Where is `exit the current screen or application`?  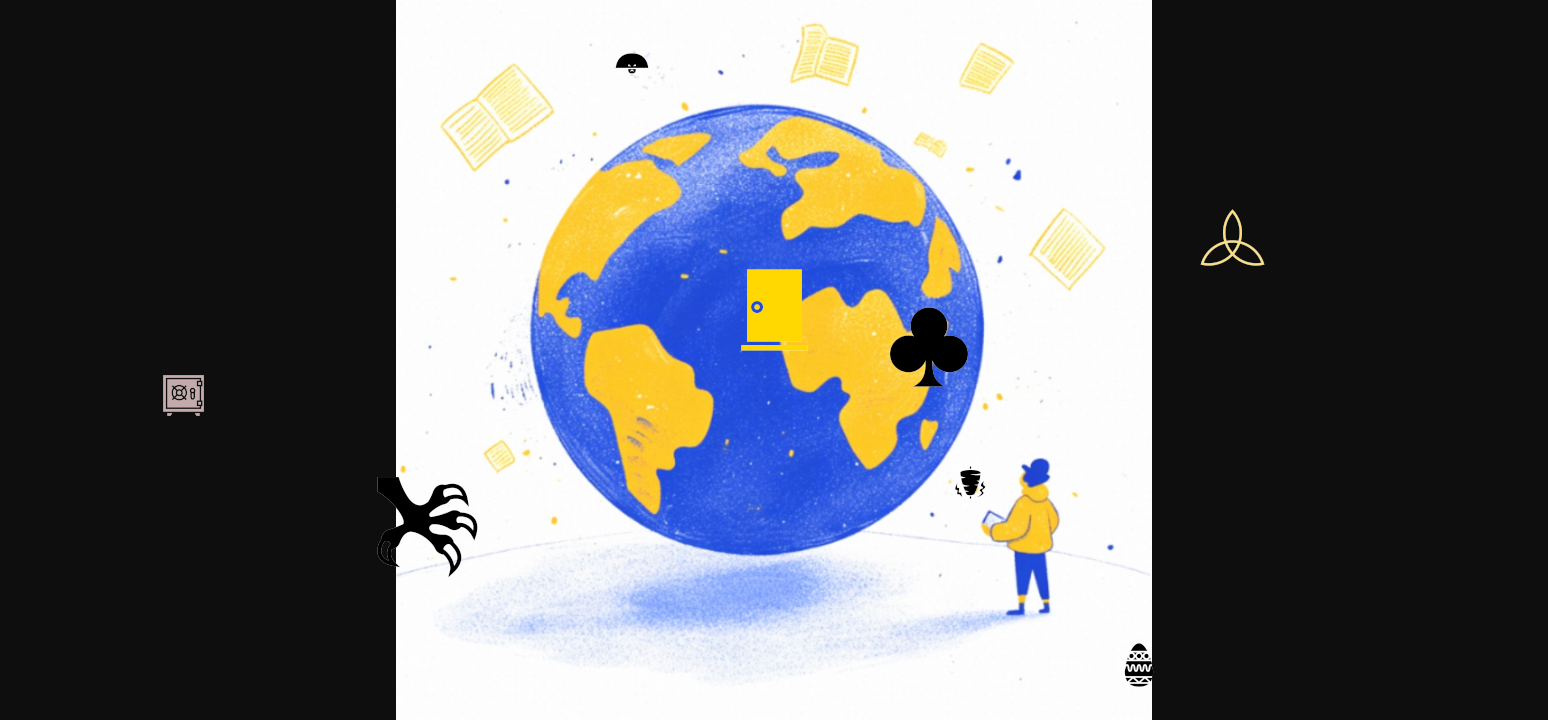
exit the current screen or application is located at coordinates (774, 308).